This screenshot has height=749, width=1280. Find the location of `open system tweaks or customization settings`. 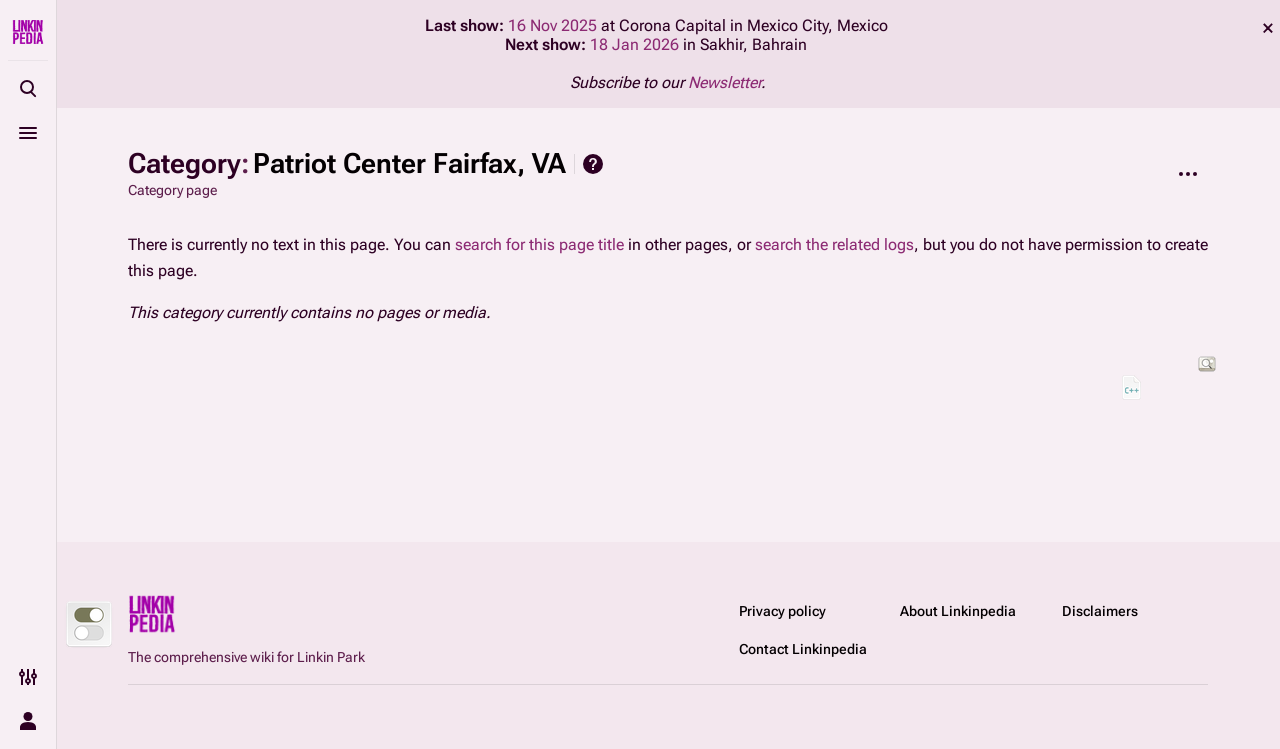

open system tweaks or customization settings is located at coordinates (89, 624).